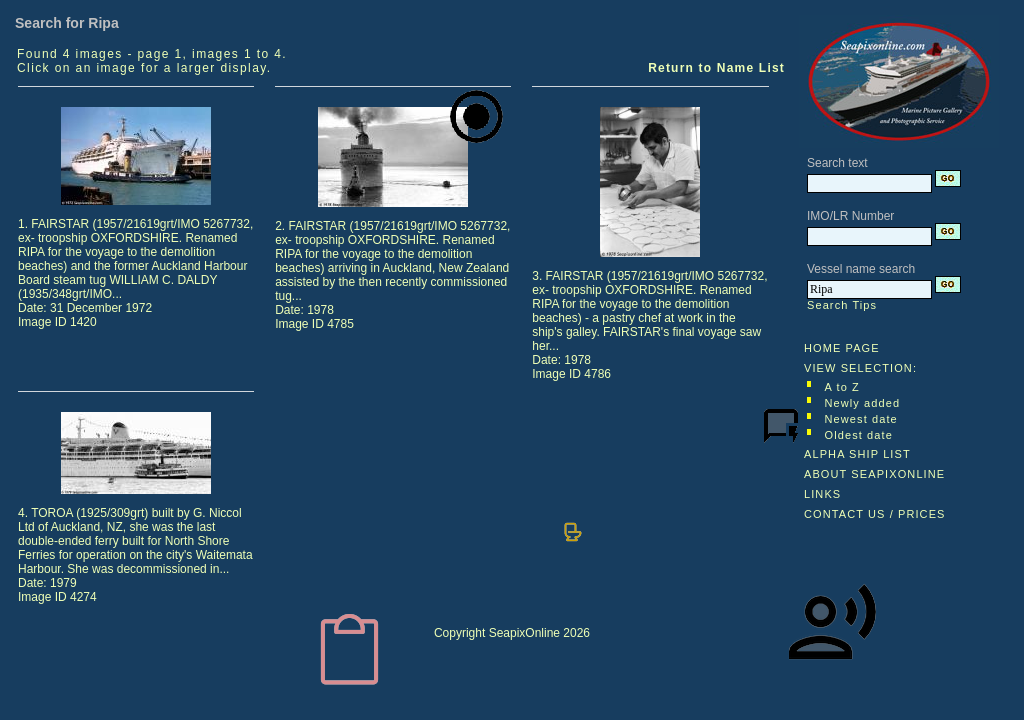 This screenshot has width=1024, height=720. I want to click on send a quick reply to a message, so click(781, 426).